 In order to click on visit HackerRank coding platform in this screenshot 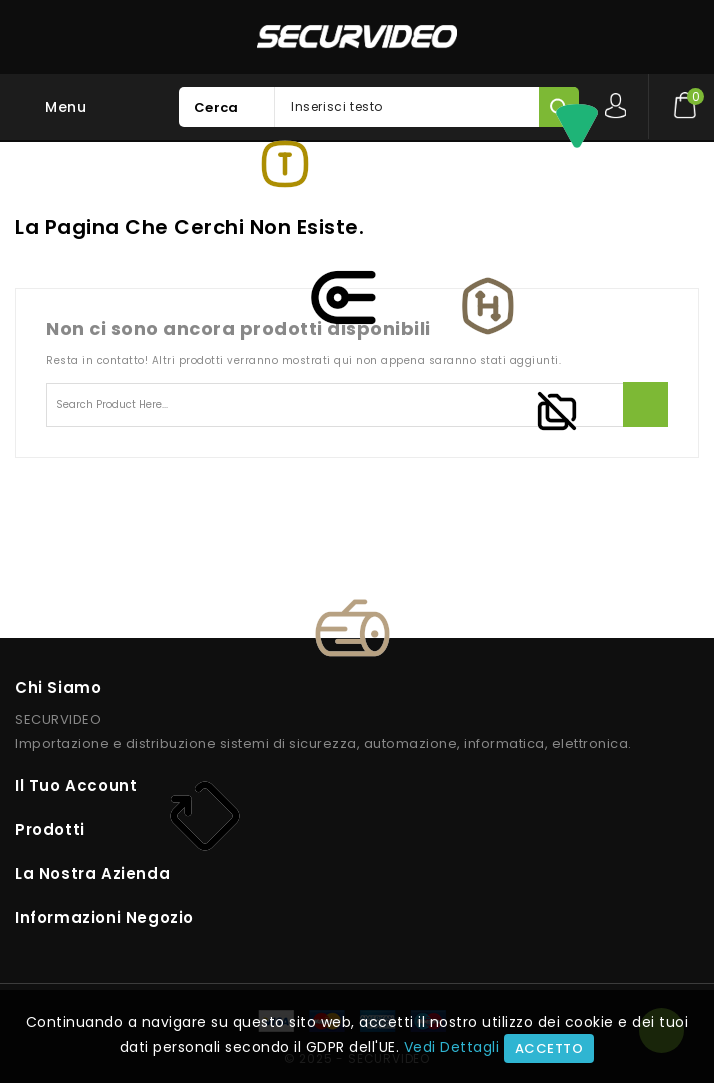, I will do `click(488, 306)`.